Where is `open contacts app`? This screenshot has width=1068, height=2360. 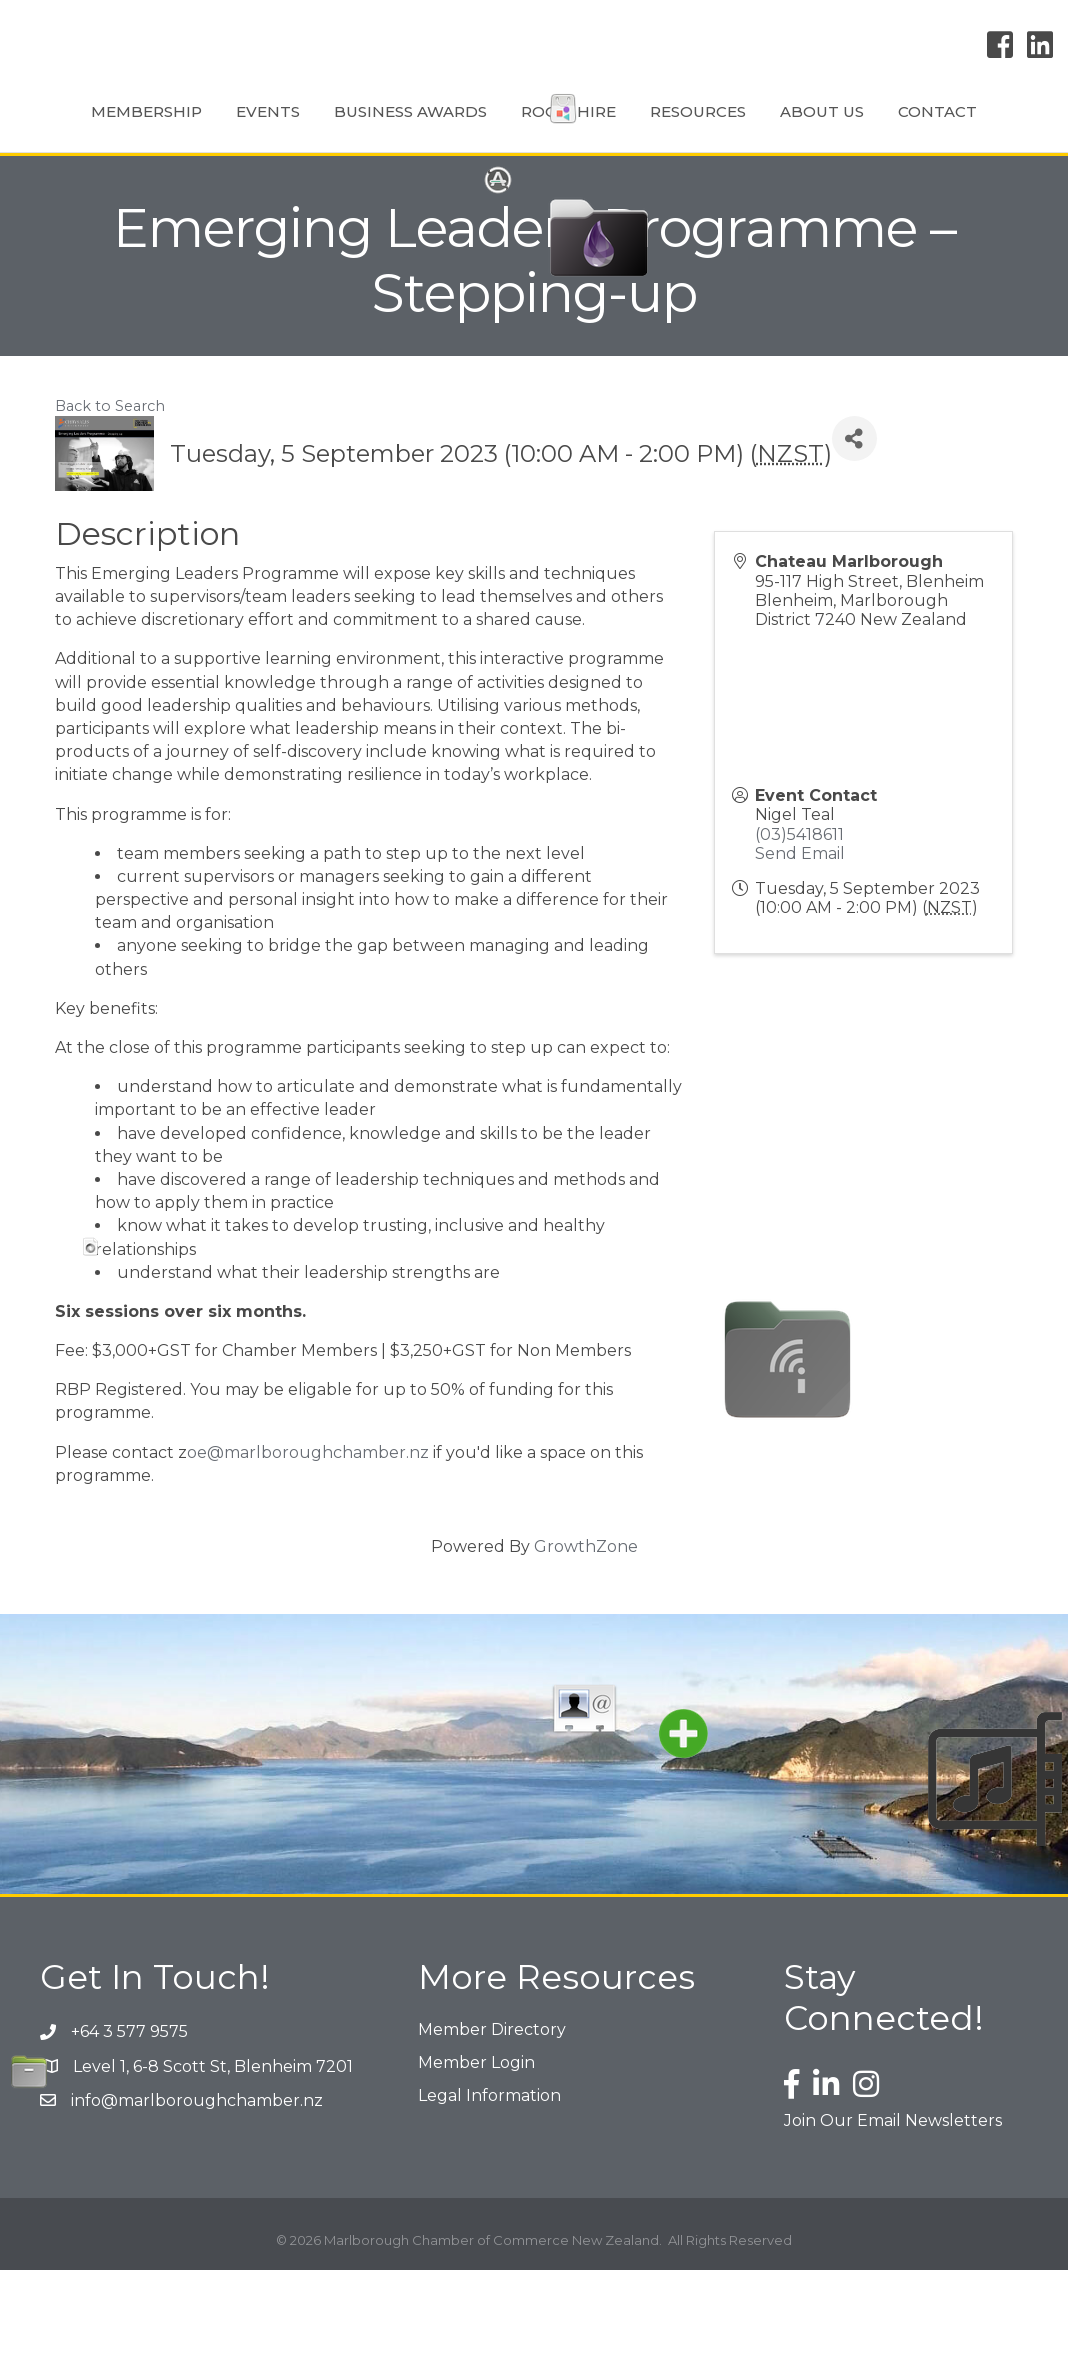 open contacts app is located at coordinates (584, 1708).